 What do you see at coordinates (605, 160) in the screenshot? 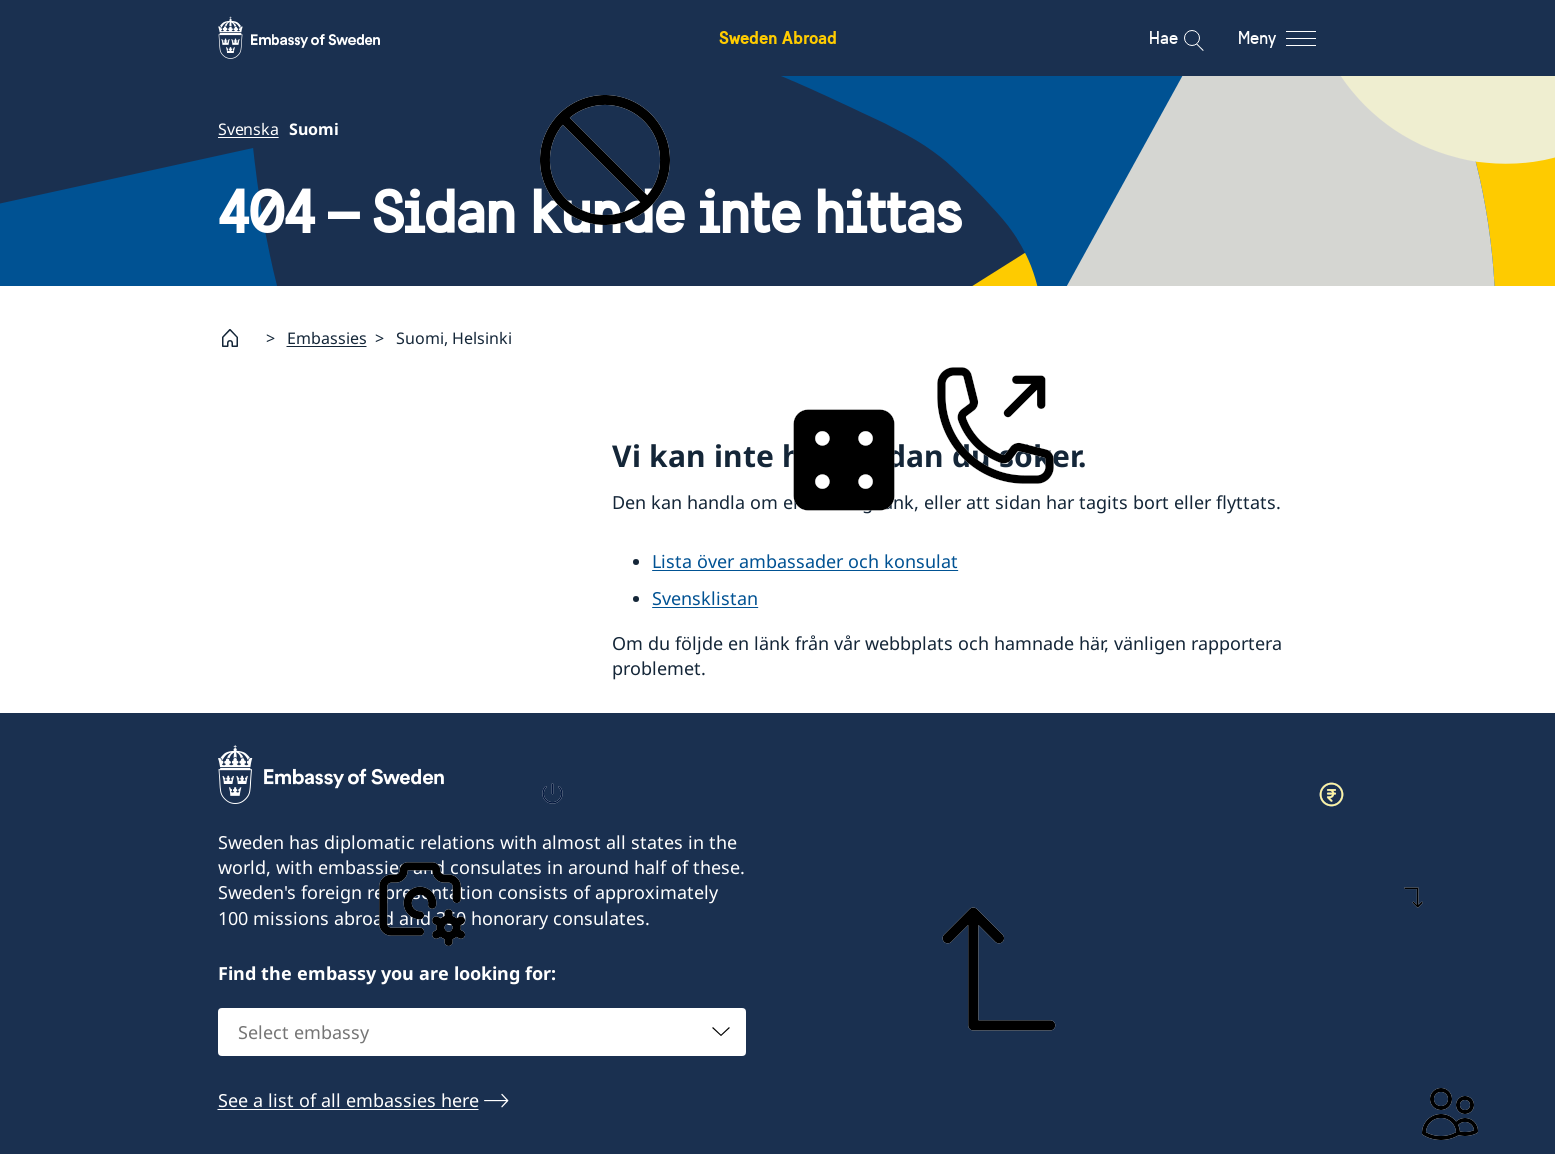
I see `indicates a blocked or prohibited action` at bounding box center [605, 160].